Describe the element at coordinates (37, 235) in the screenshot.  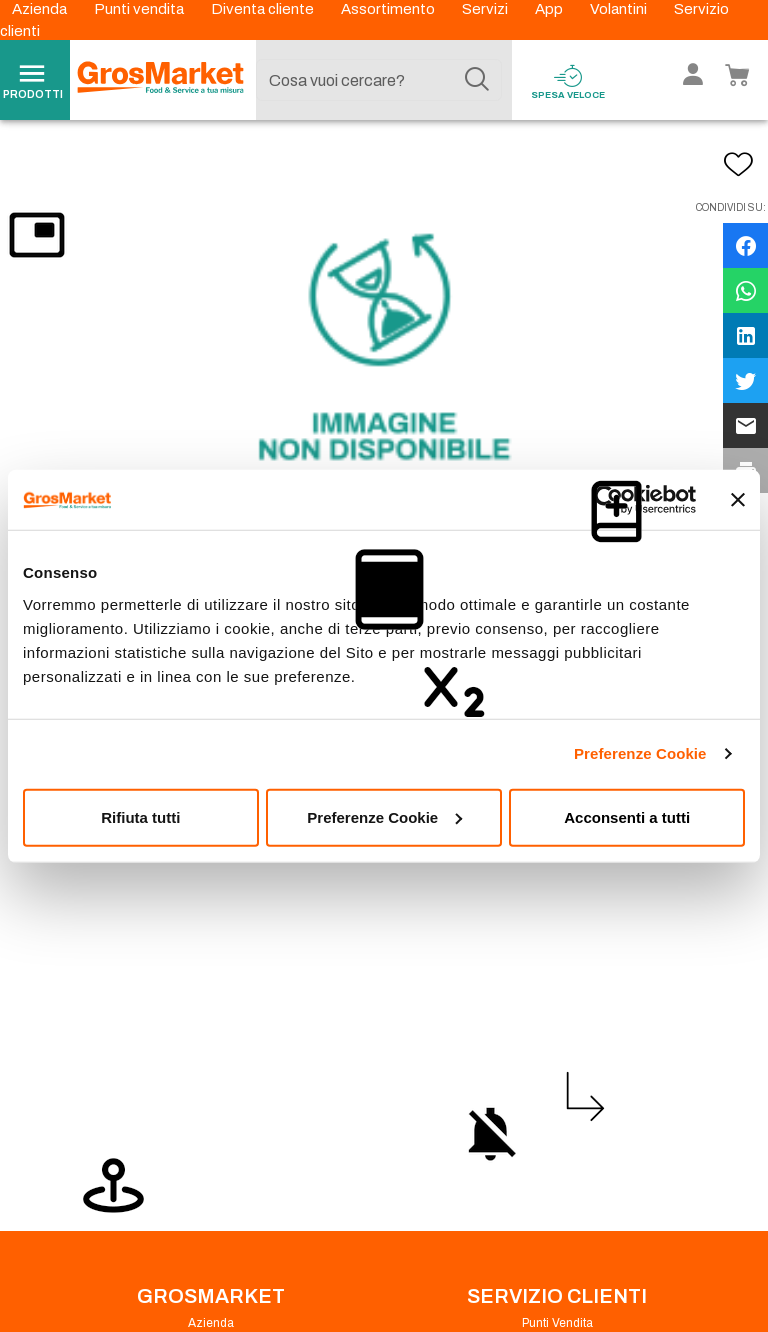
I see `enable picture-in-picture mode` at that location.